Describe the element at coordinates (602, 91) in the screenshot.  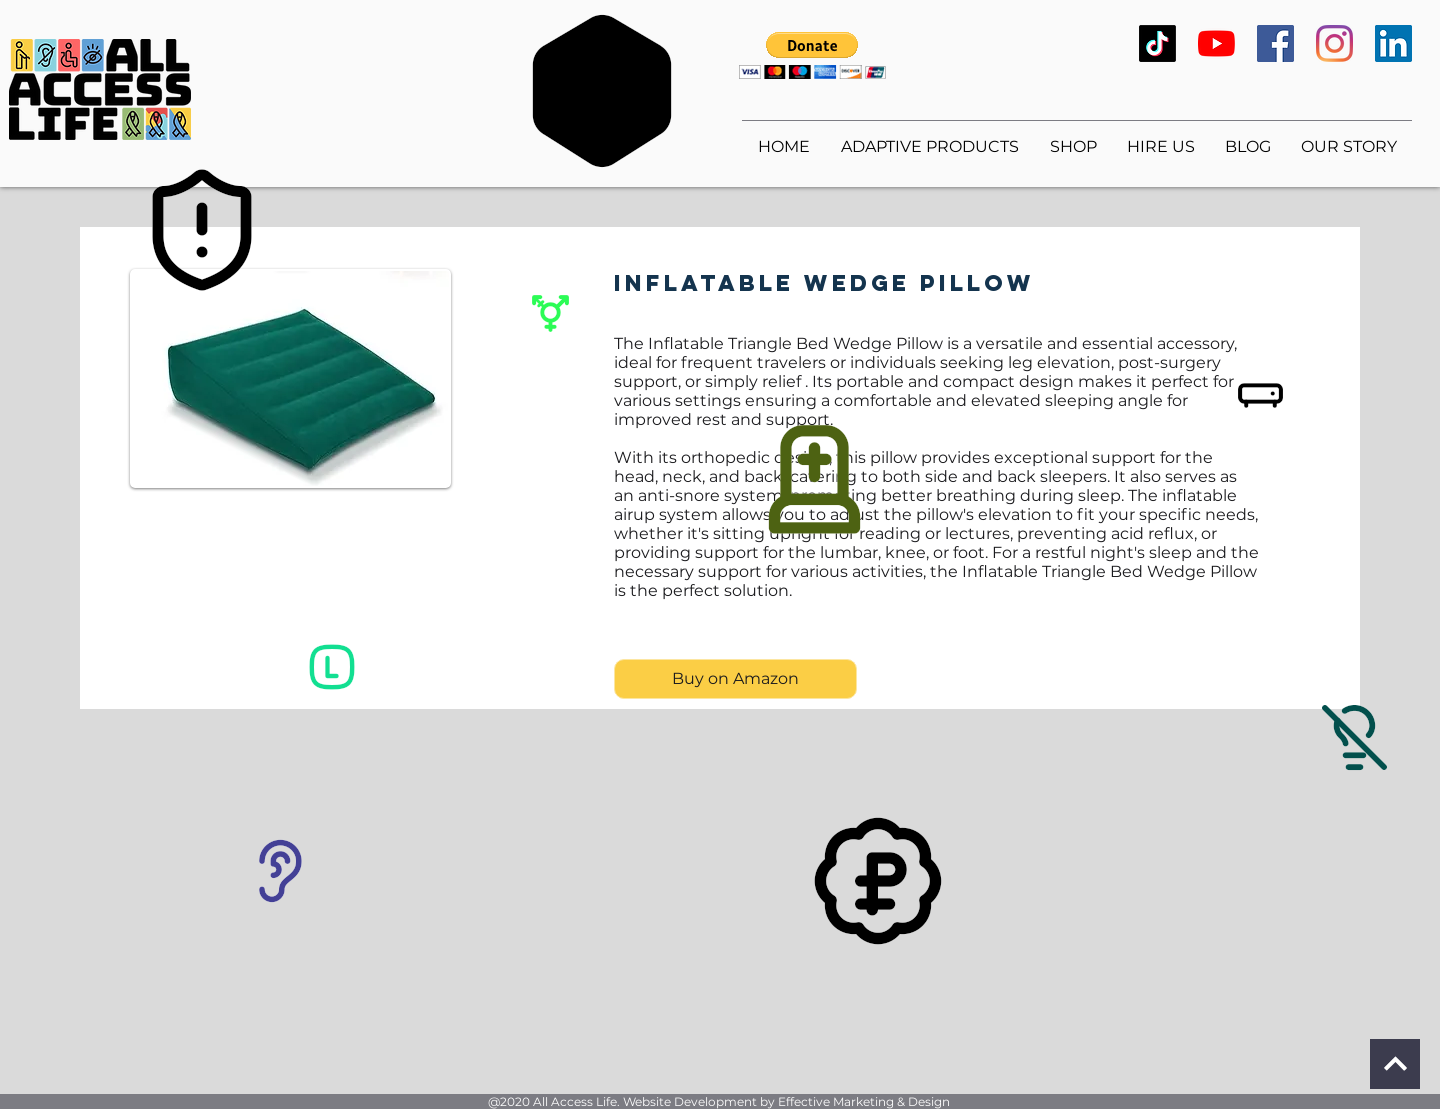
I see `indicates a selected or active state` at that location.